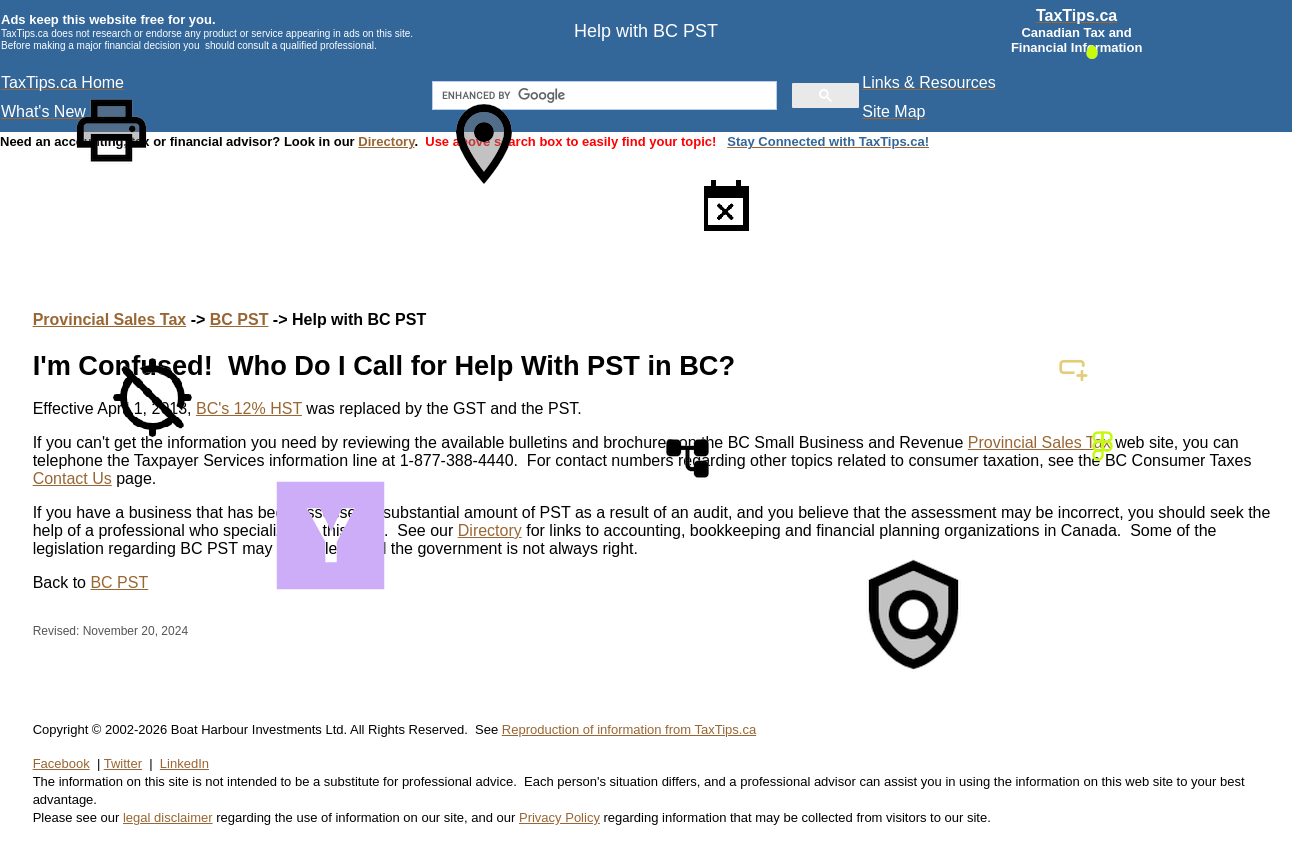  What do you see at coordinates (913, 614) in the screenshot?
I see `view privacy policy or terms` at bounding box center [913, 614].